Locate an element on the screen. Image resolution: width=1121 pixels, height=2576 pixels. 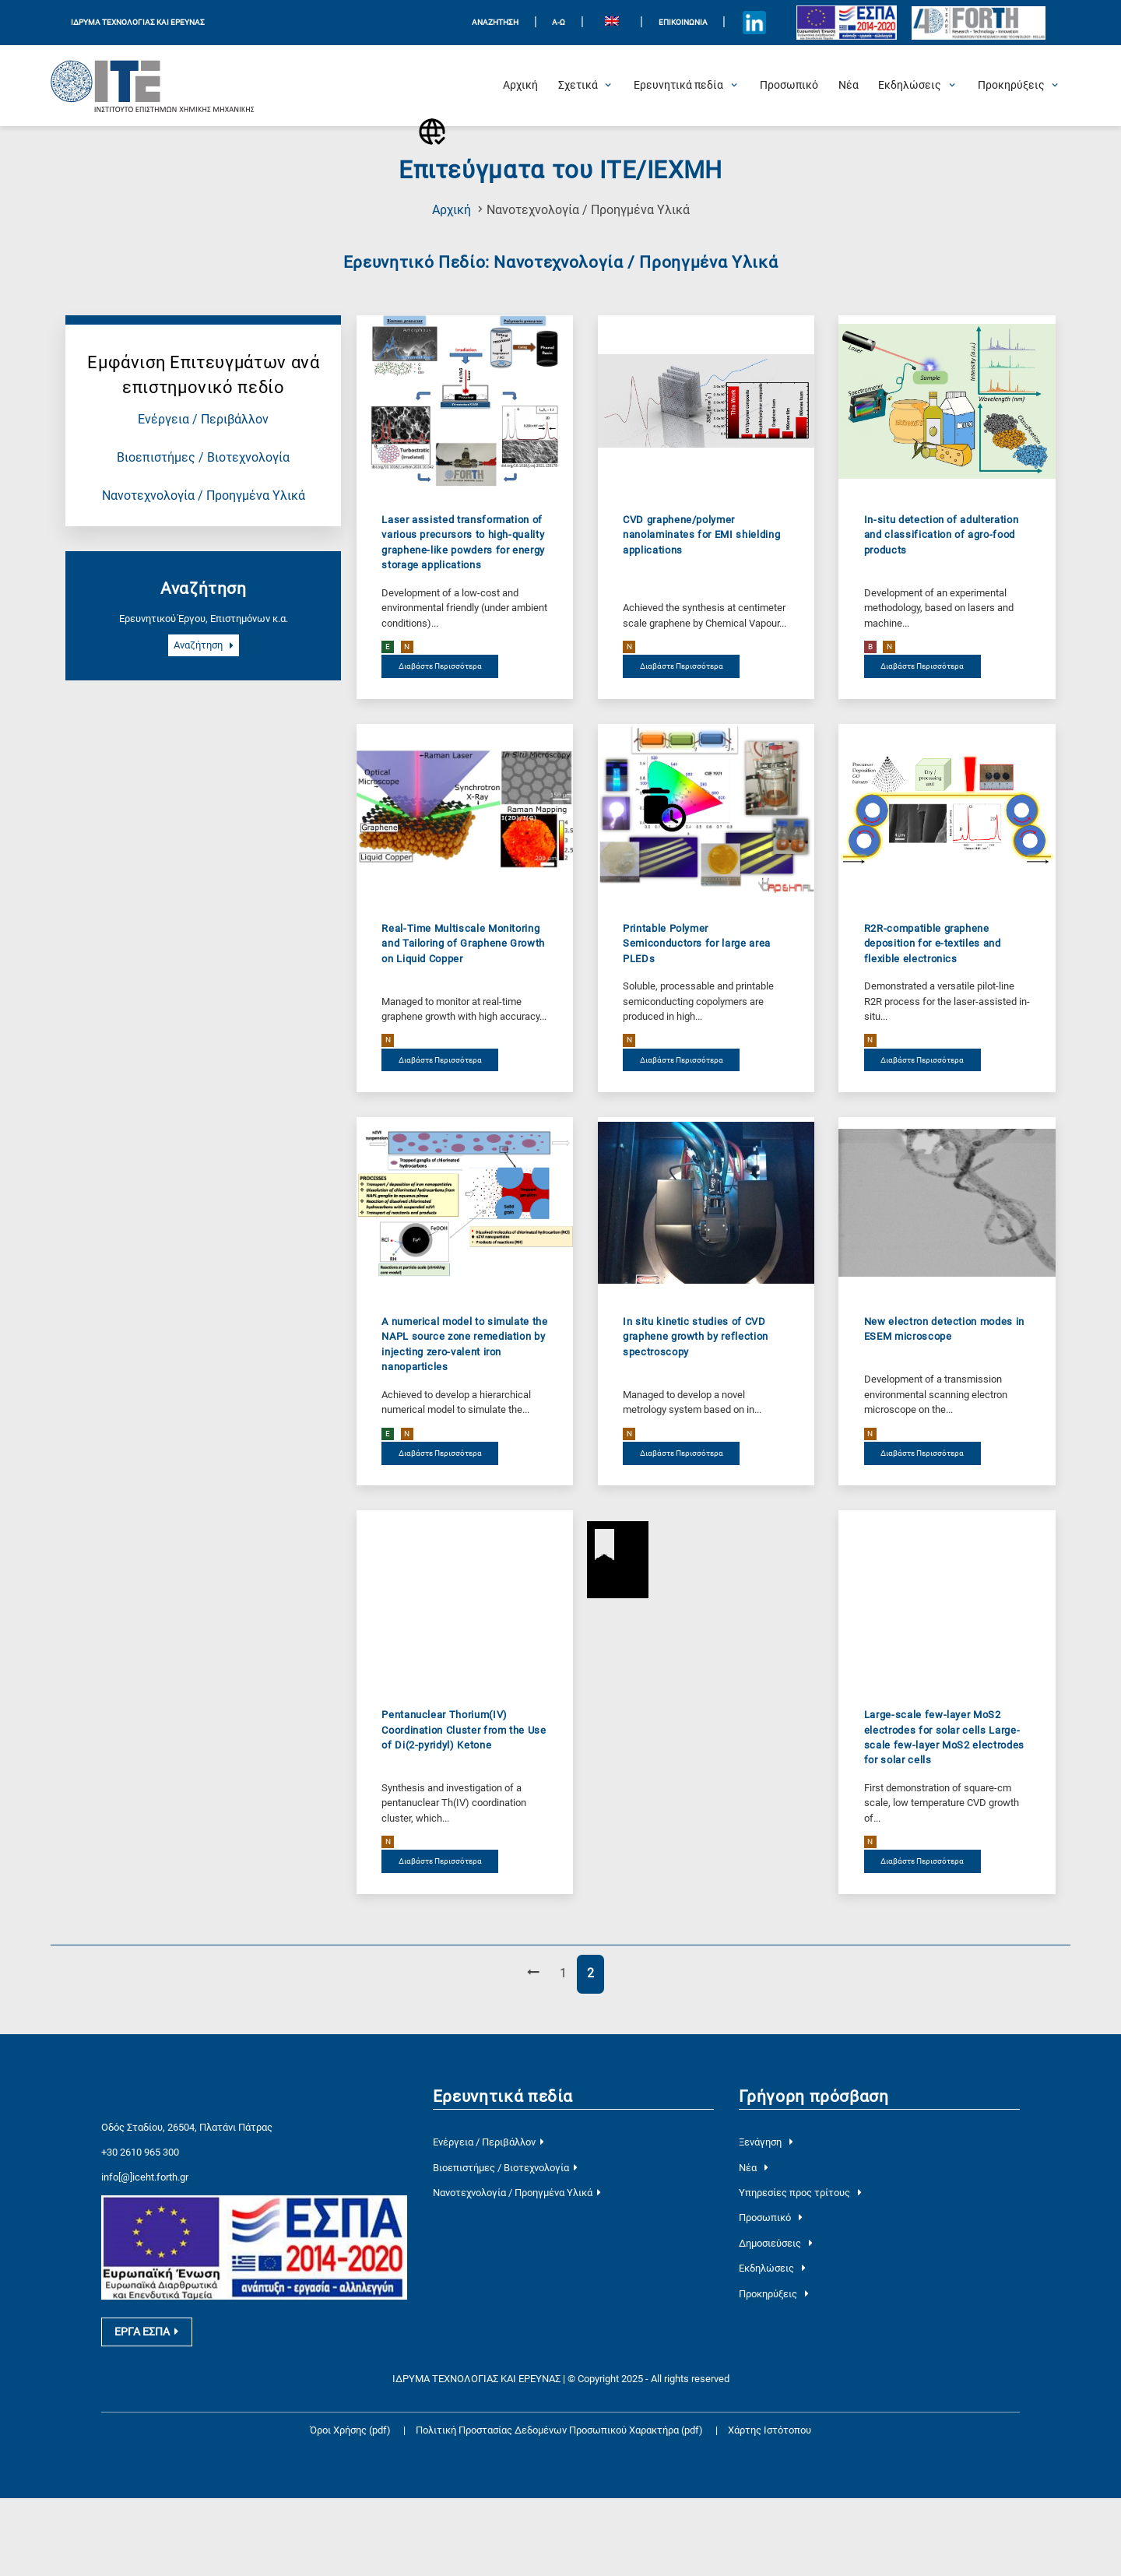
access your classes or courses is located at coordinates (617, 1559).